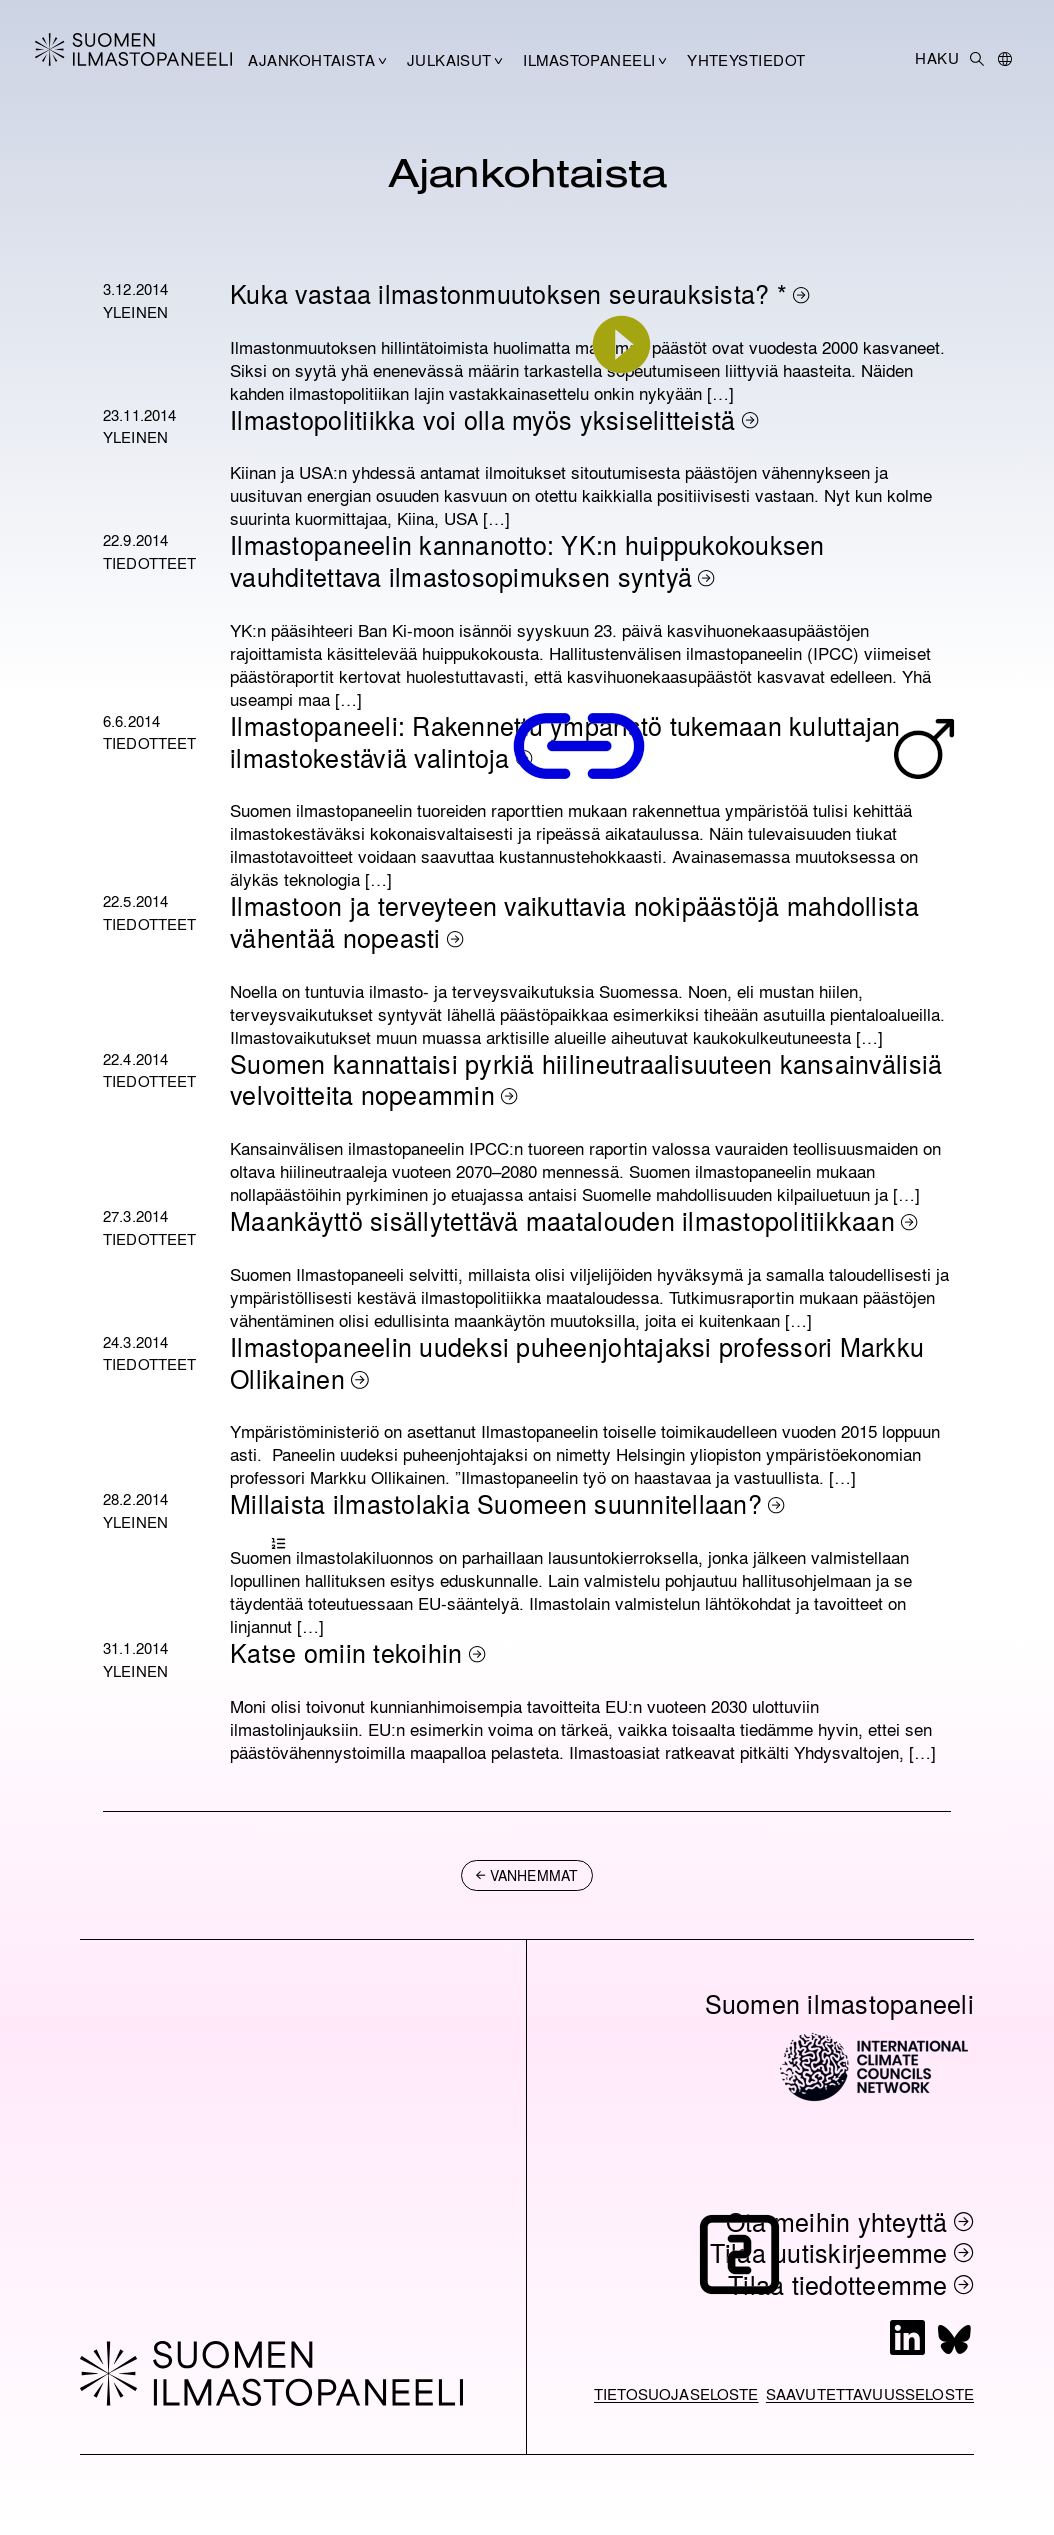 The height and width of the screenshot is (2535, 1054). What do you see at coordinates (579, 746) in the screenshot?
I see `copy or share a link` at bounding box center [579, 746].